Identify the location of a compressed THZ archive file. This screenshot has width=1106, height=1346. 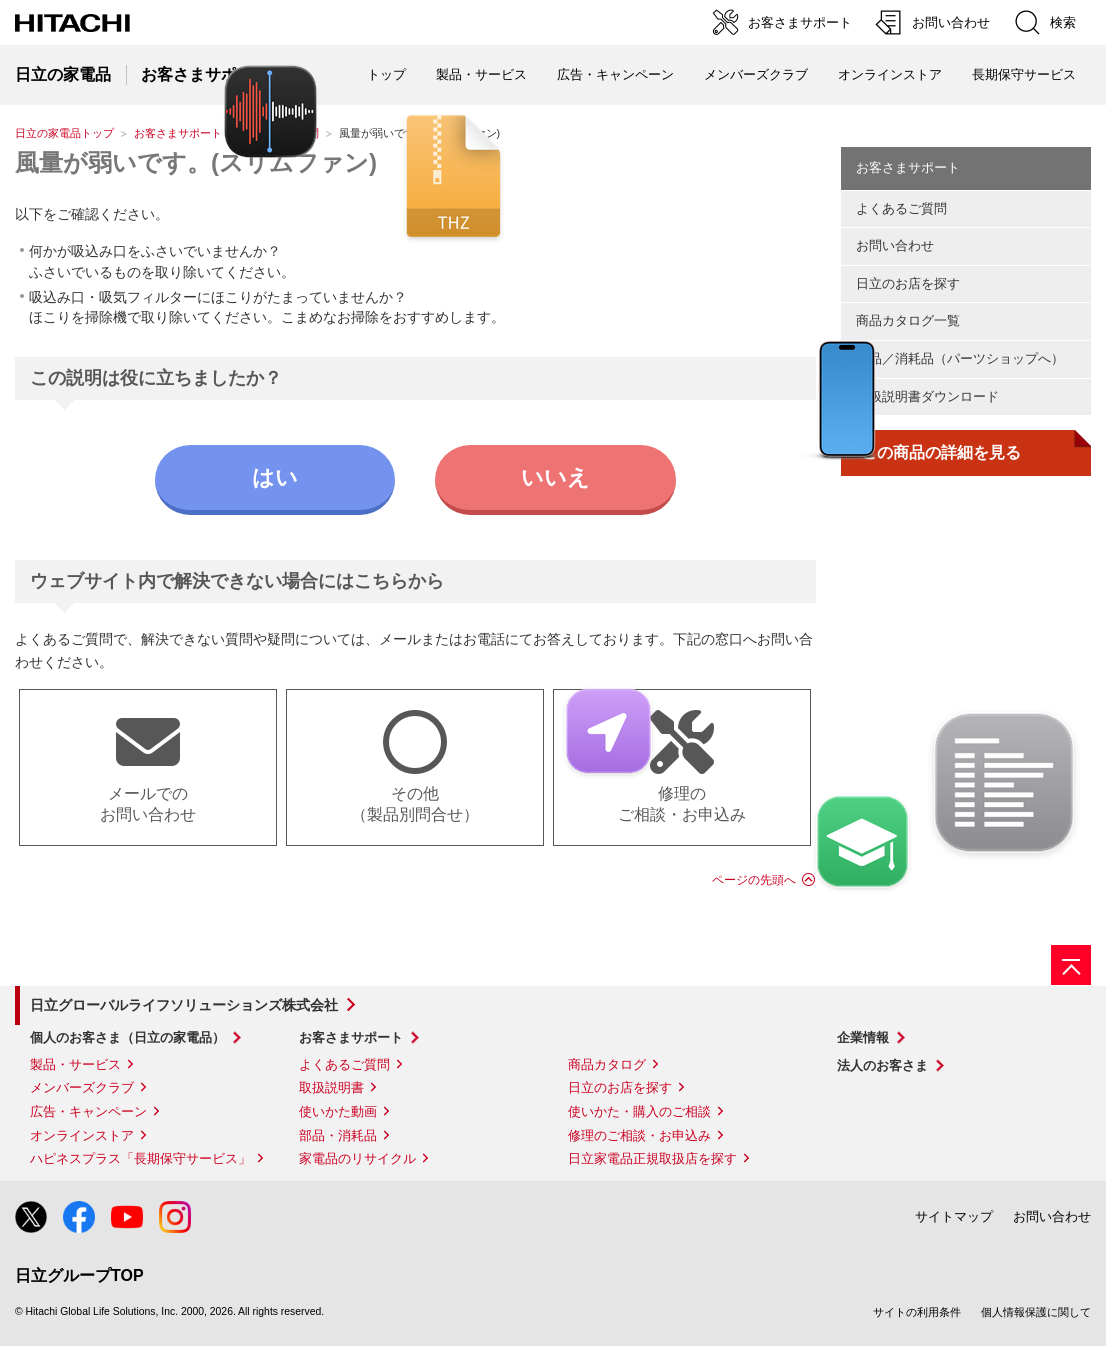
(453, 178).